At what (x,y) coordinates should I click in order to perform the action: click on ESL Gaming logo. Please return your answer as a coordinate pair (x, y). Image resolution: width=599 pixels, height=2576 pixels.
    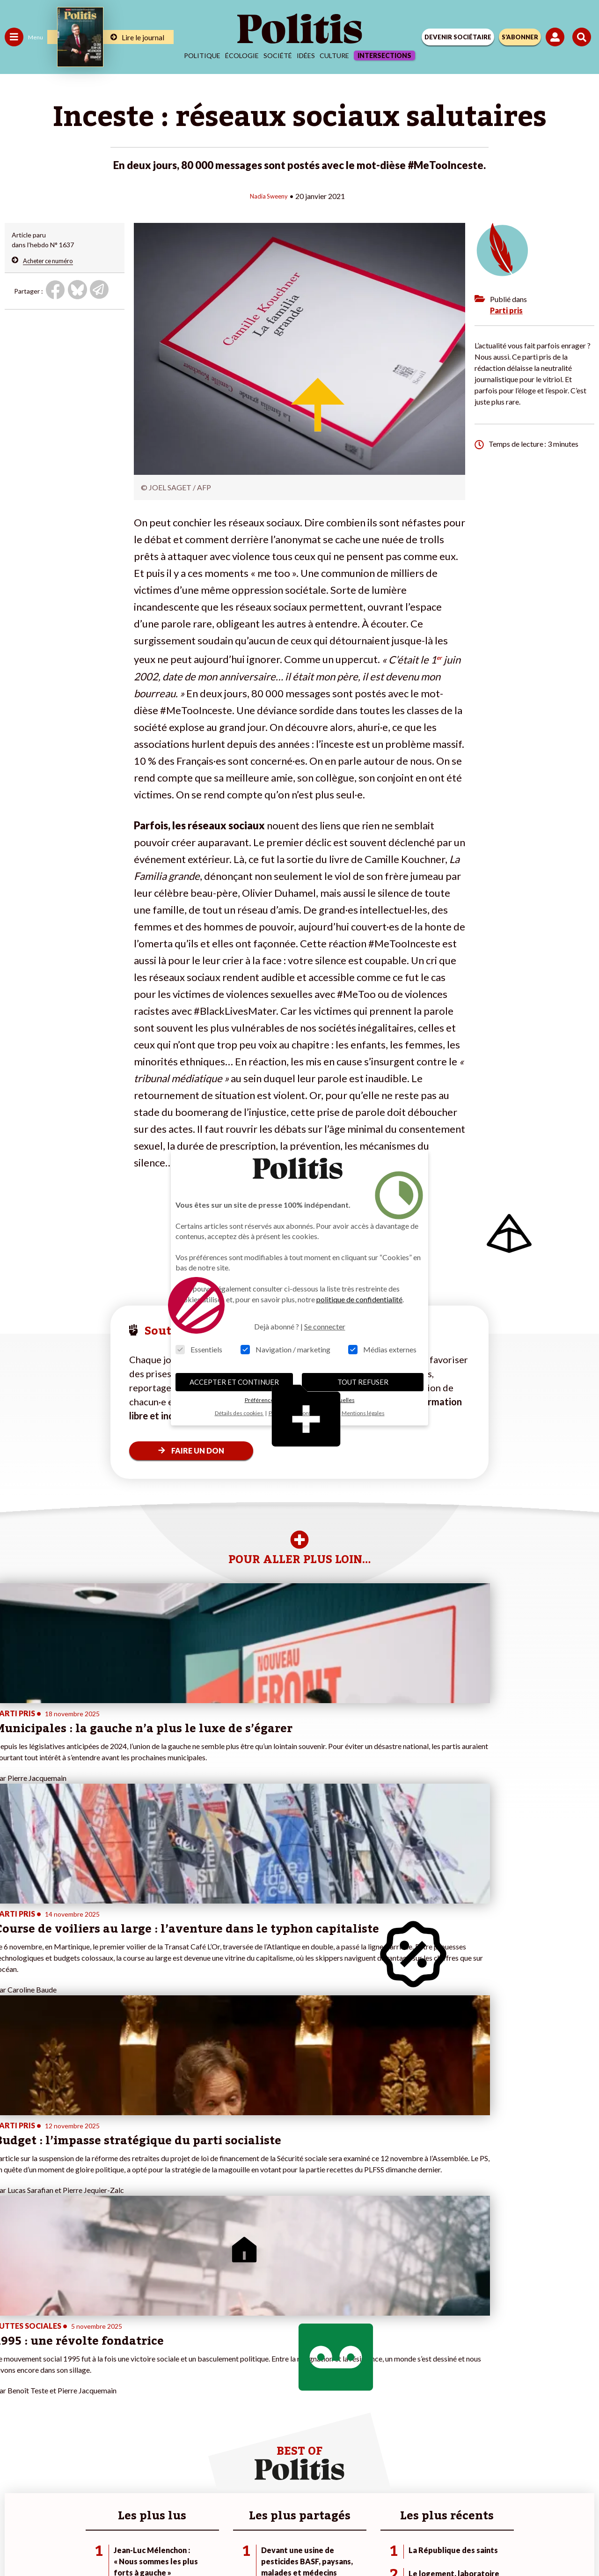
    Looking at the image, I should click on (196, 1305).